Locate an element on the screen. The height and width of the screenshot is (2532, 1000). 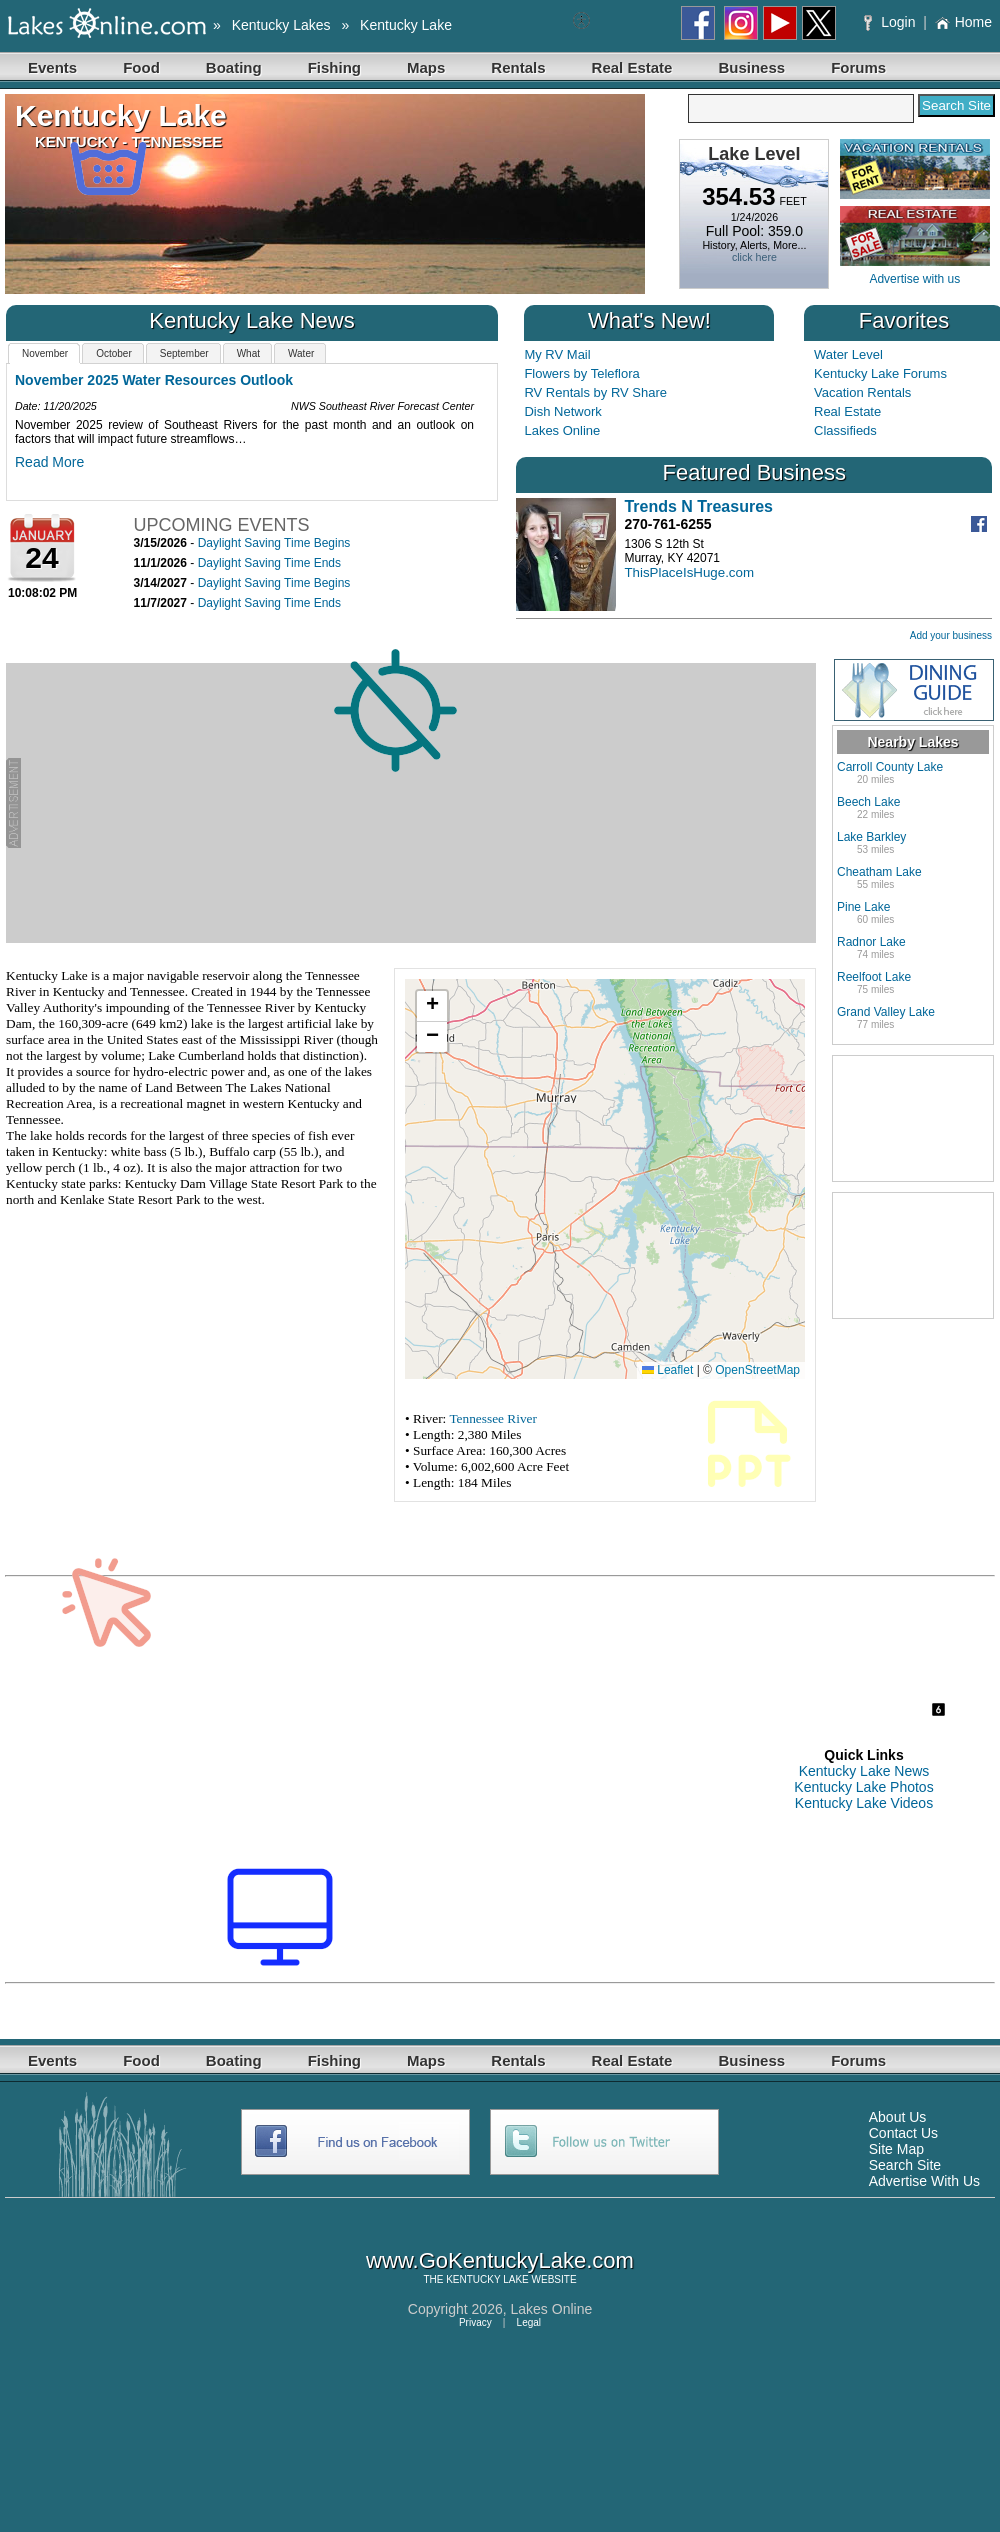
open a PowerPoint presentation file is located at coordinates (747, 1447).